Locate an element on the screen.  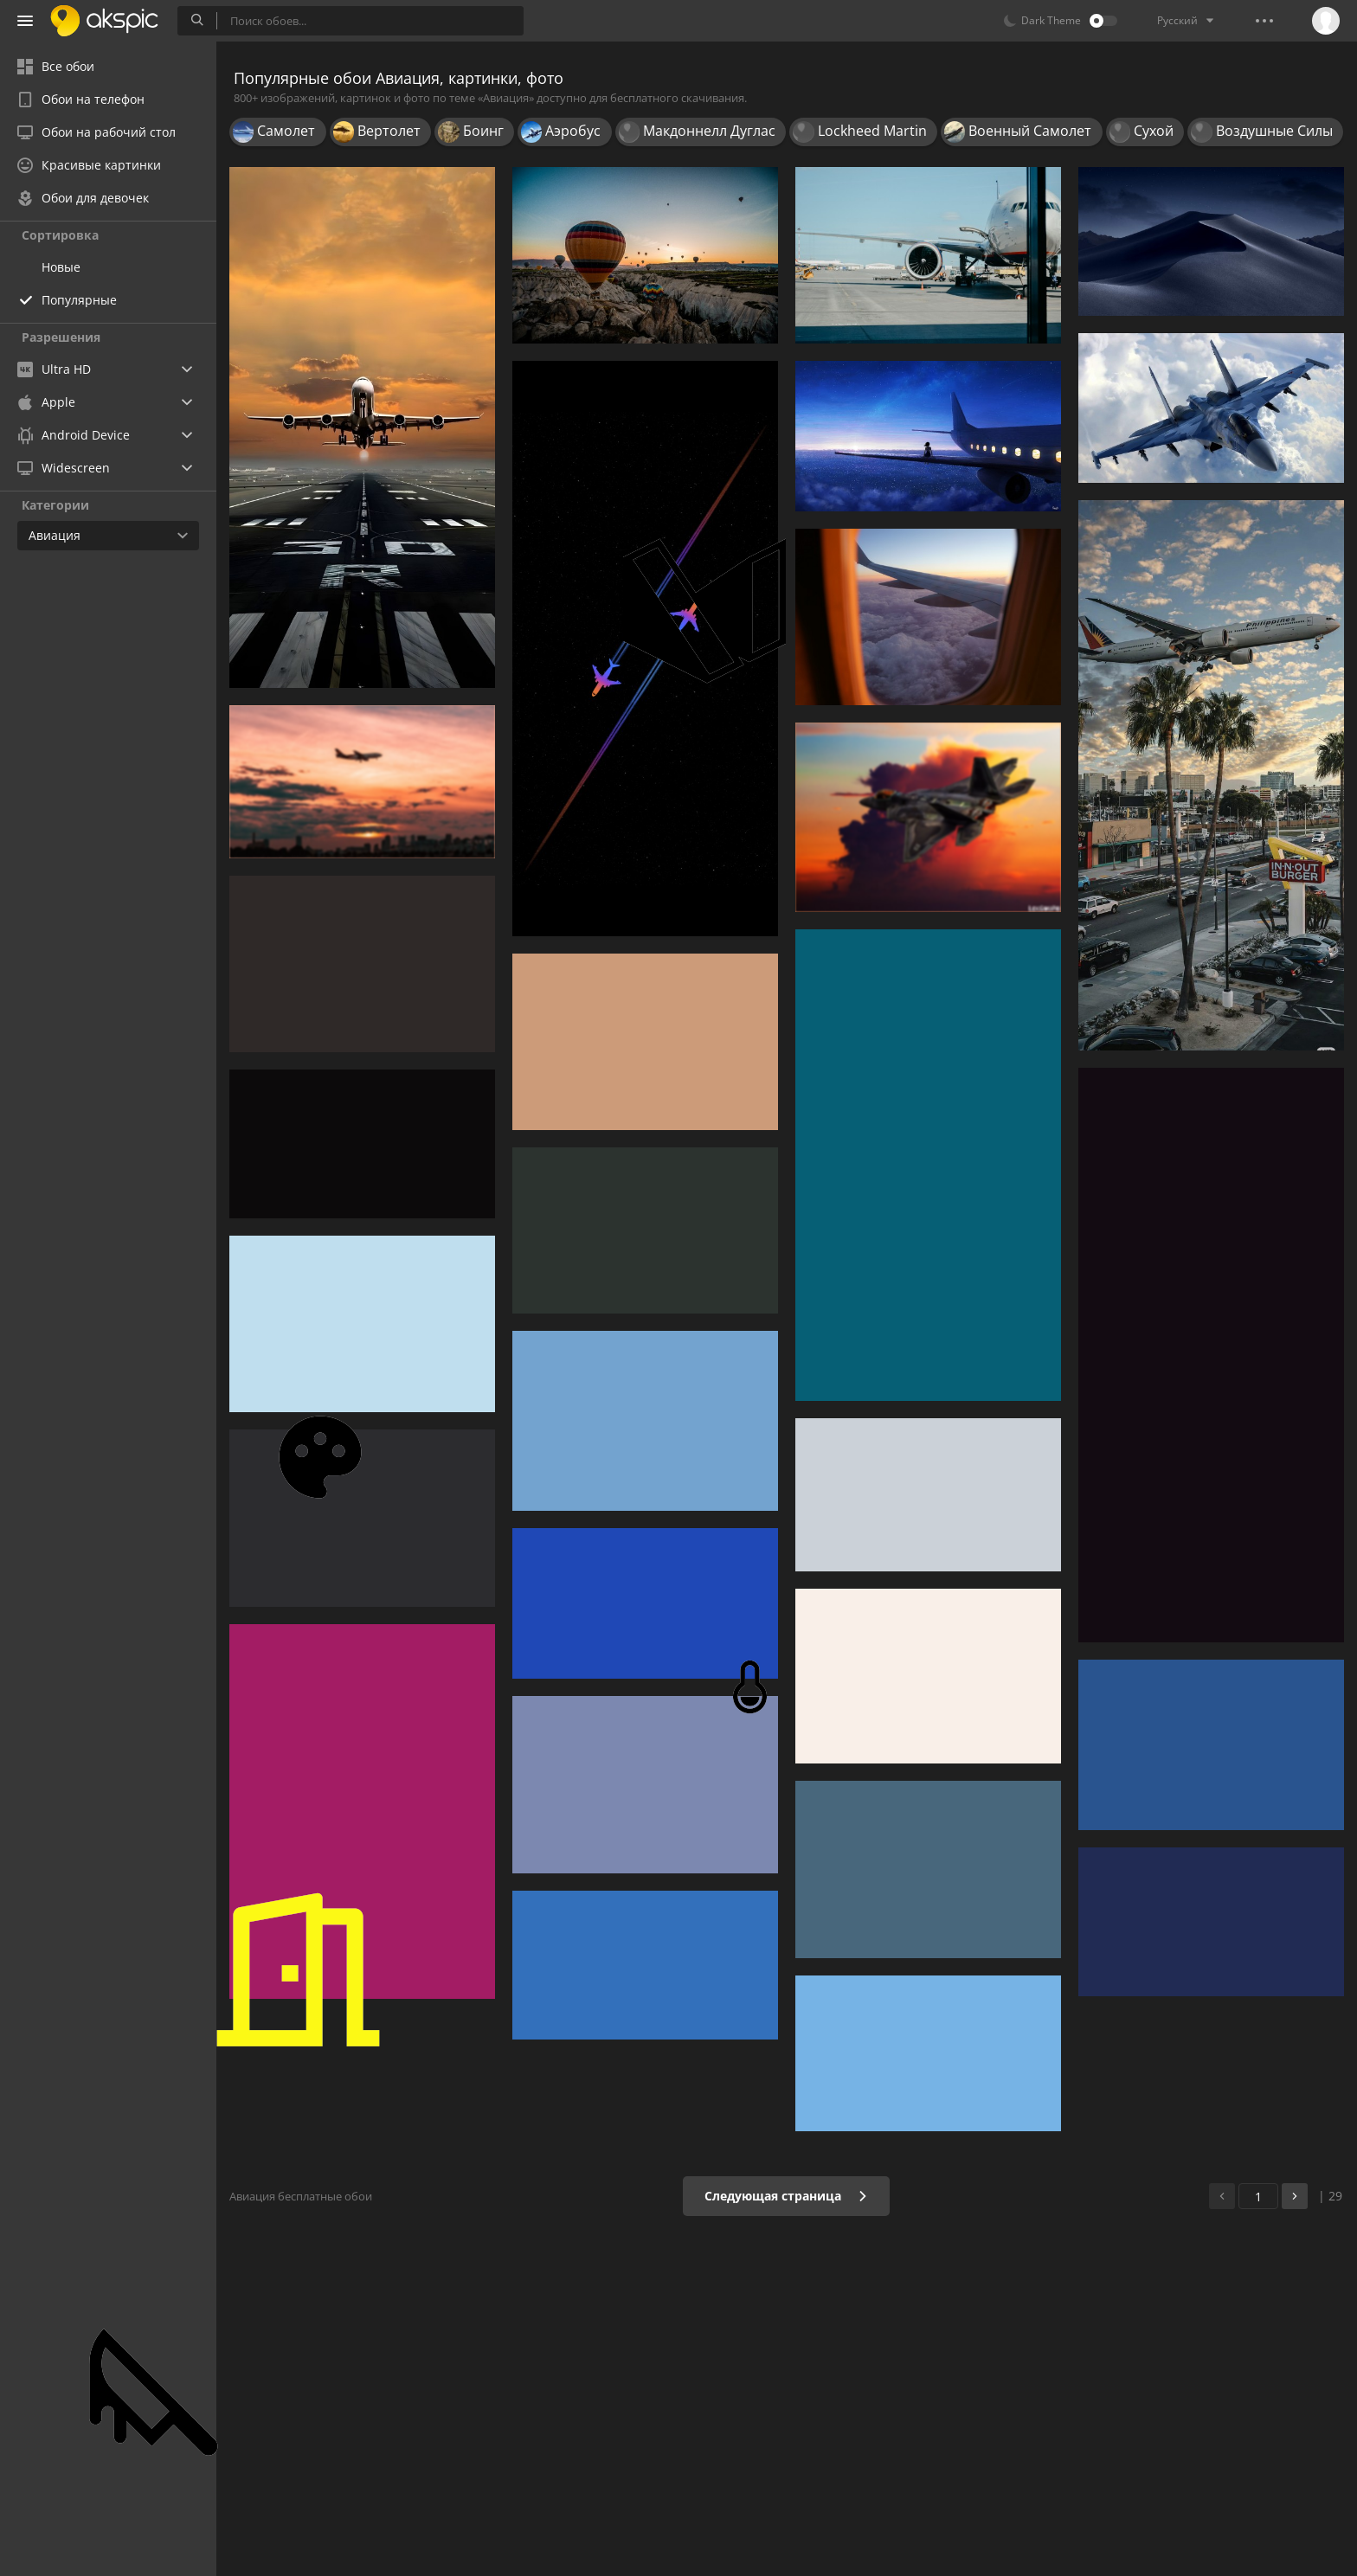
access color or theme customization options is located at coordinates (320, 1457).